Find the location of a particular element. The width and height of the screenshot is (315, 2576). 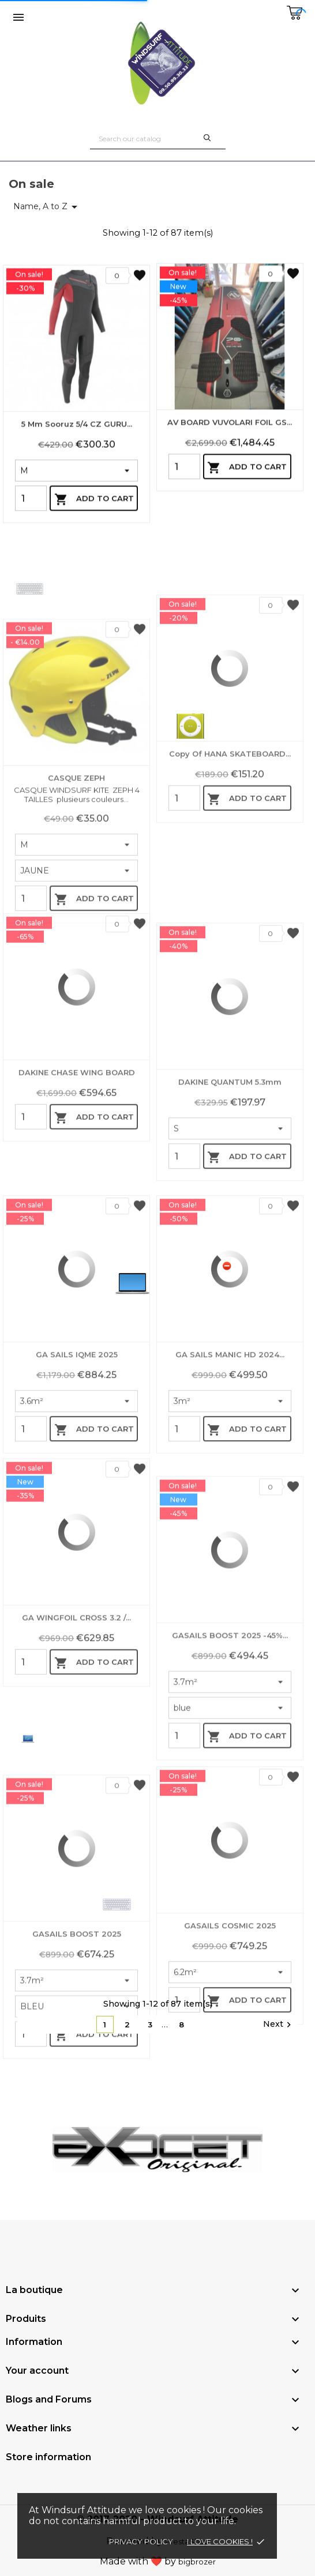

macbook pro device icon is located at coordinates (132, 1282).